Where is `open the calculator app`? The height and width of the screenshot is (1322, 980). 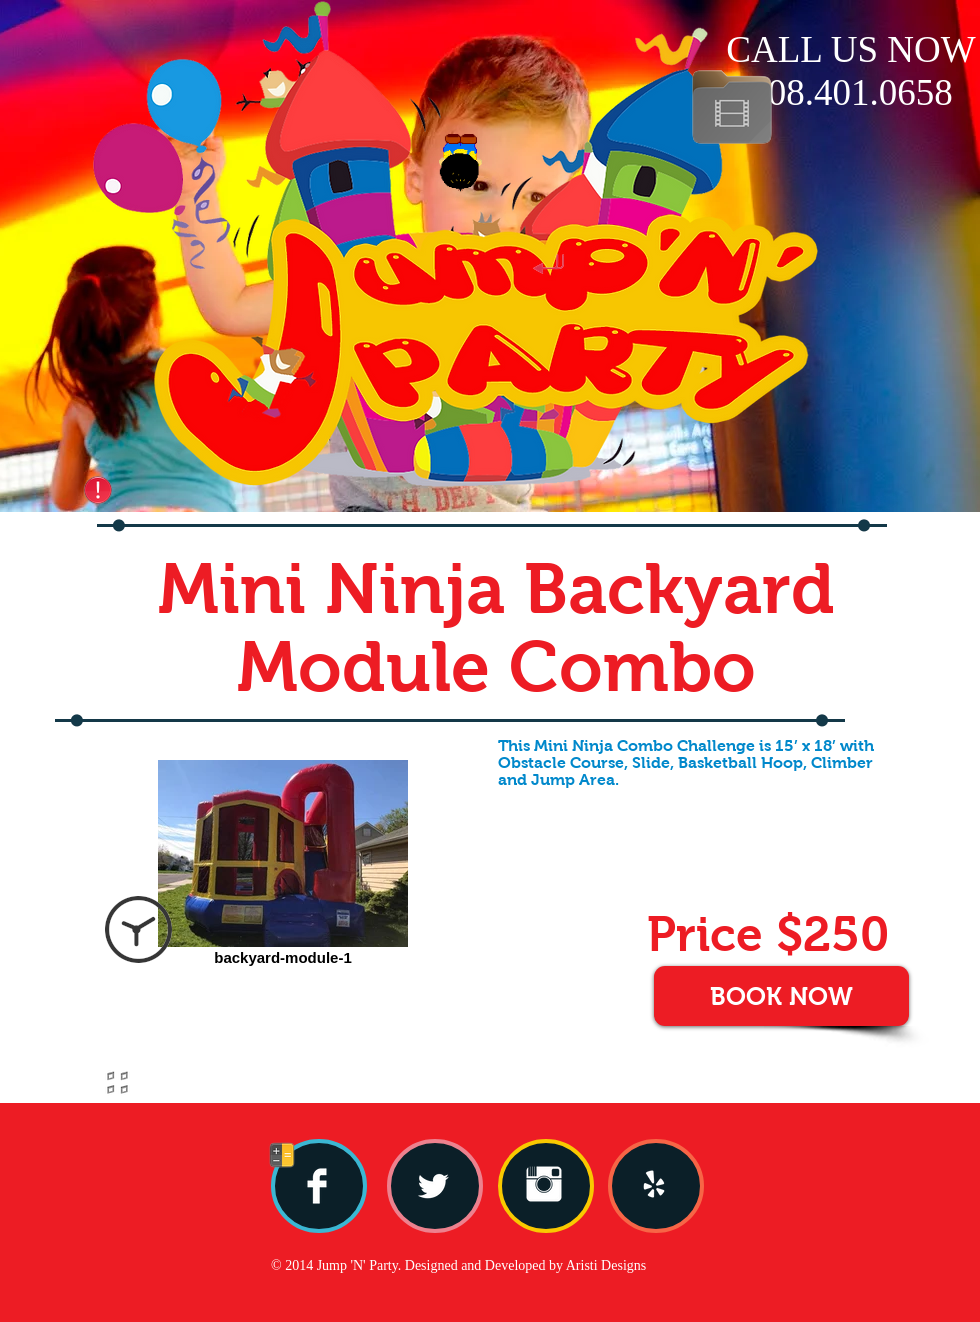 open the calculator app is located at coordinates (282, 1155).